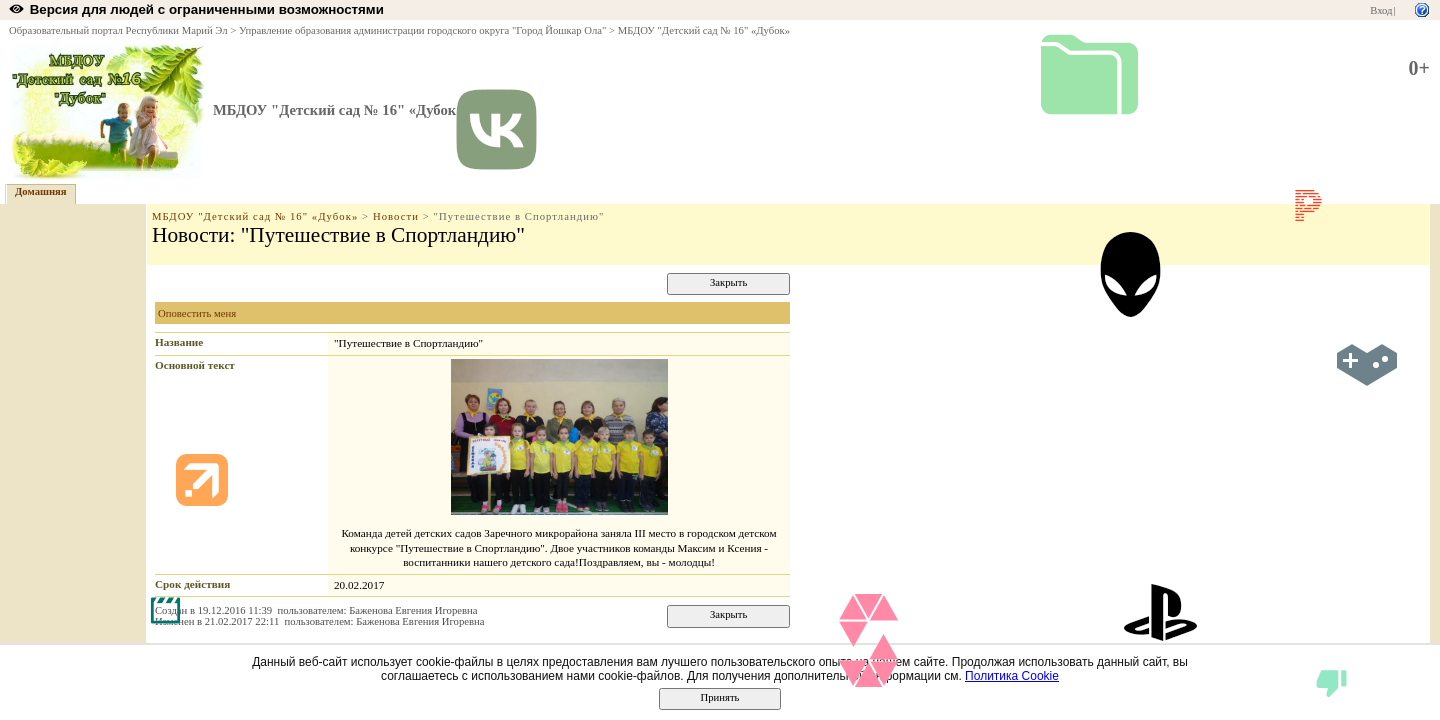 The height and width of the screenshot is (720, 1440). Describe the element at coordinates (868, 640) in the screenshot. I see `link to Solidity smart contract documentation` at that location.